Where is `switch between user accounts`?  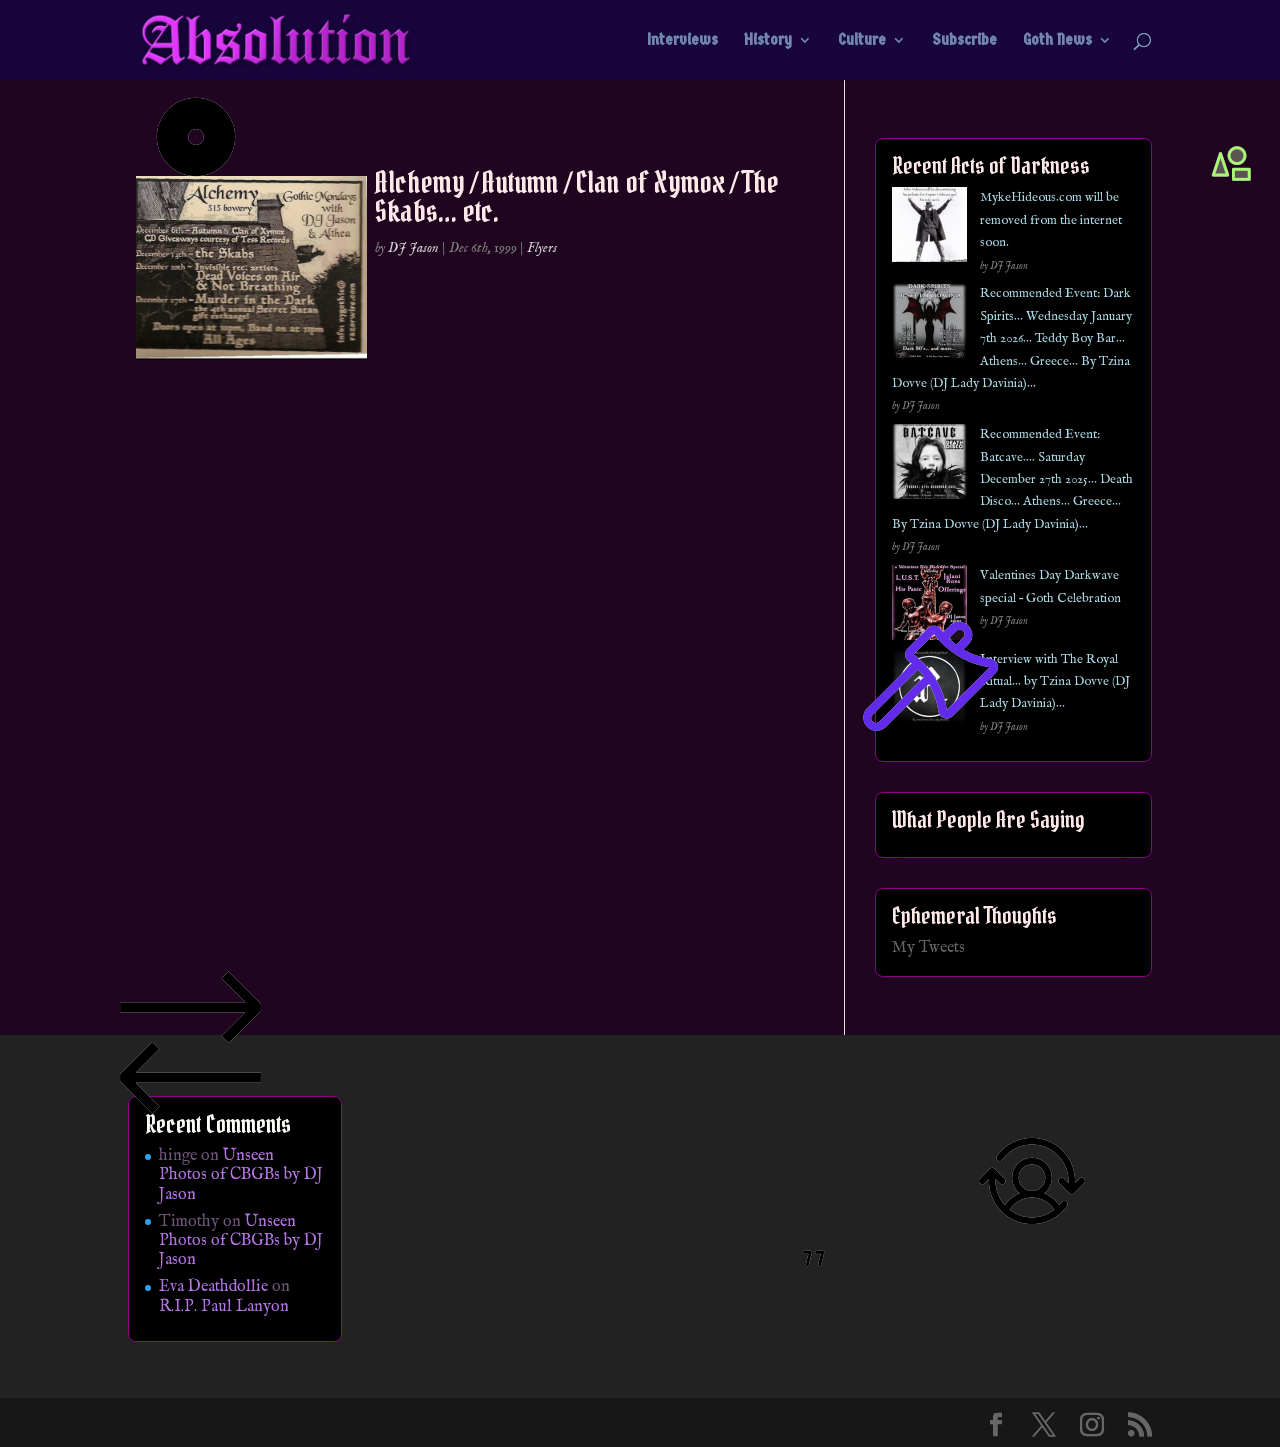
switch between user accounts is located at coordinates (1032, 1181).